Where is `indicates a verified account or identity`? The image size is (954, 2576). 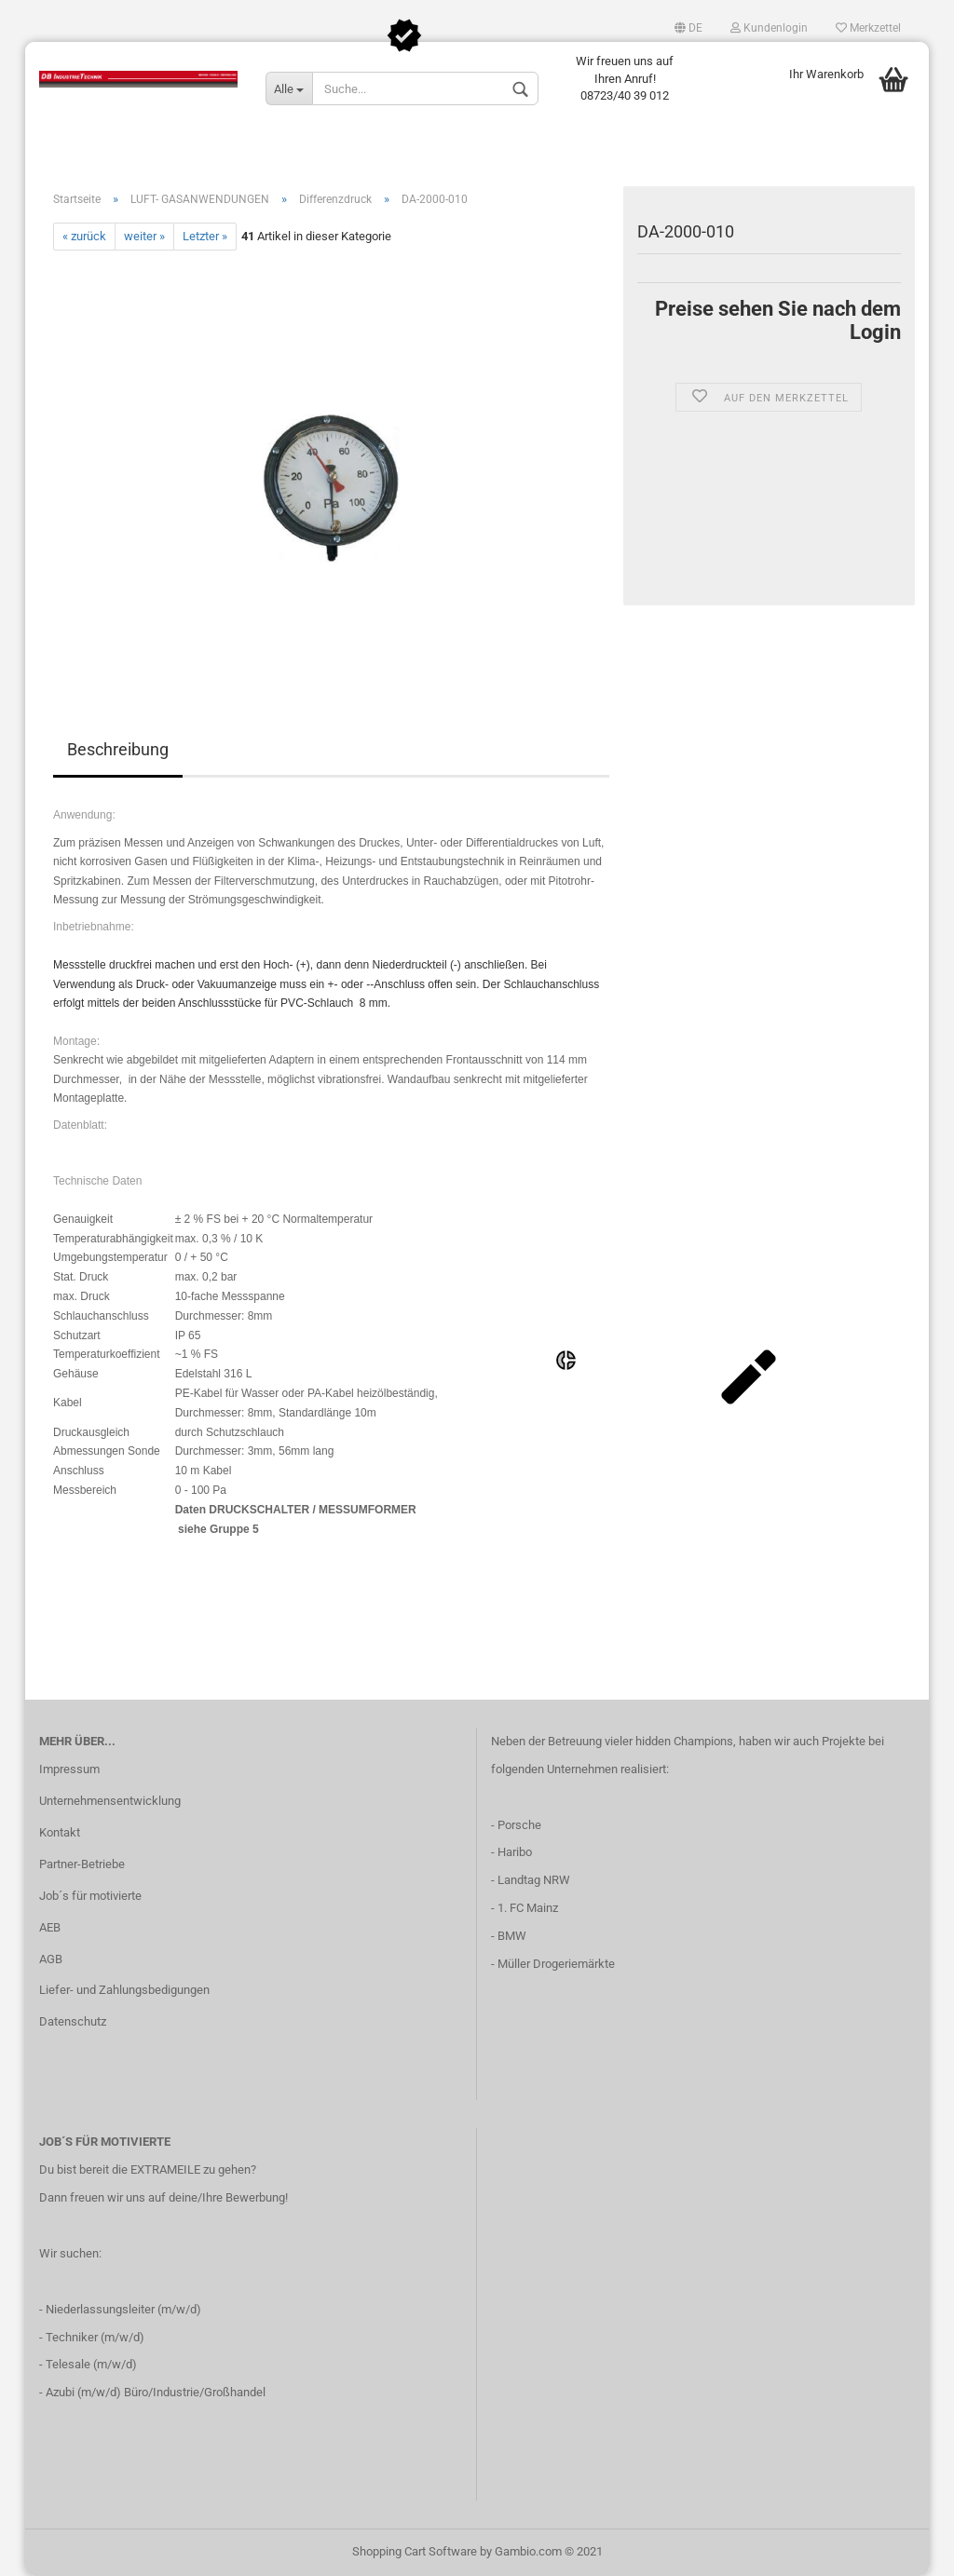
indicates a verified account or identity is located at coordinates (404, 35).